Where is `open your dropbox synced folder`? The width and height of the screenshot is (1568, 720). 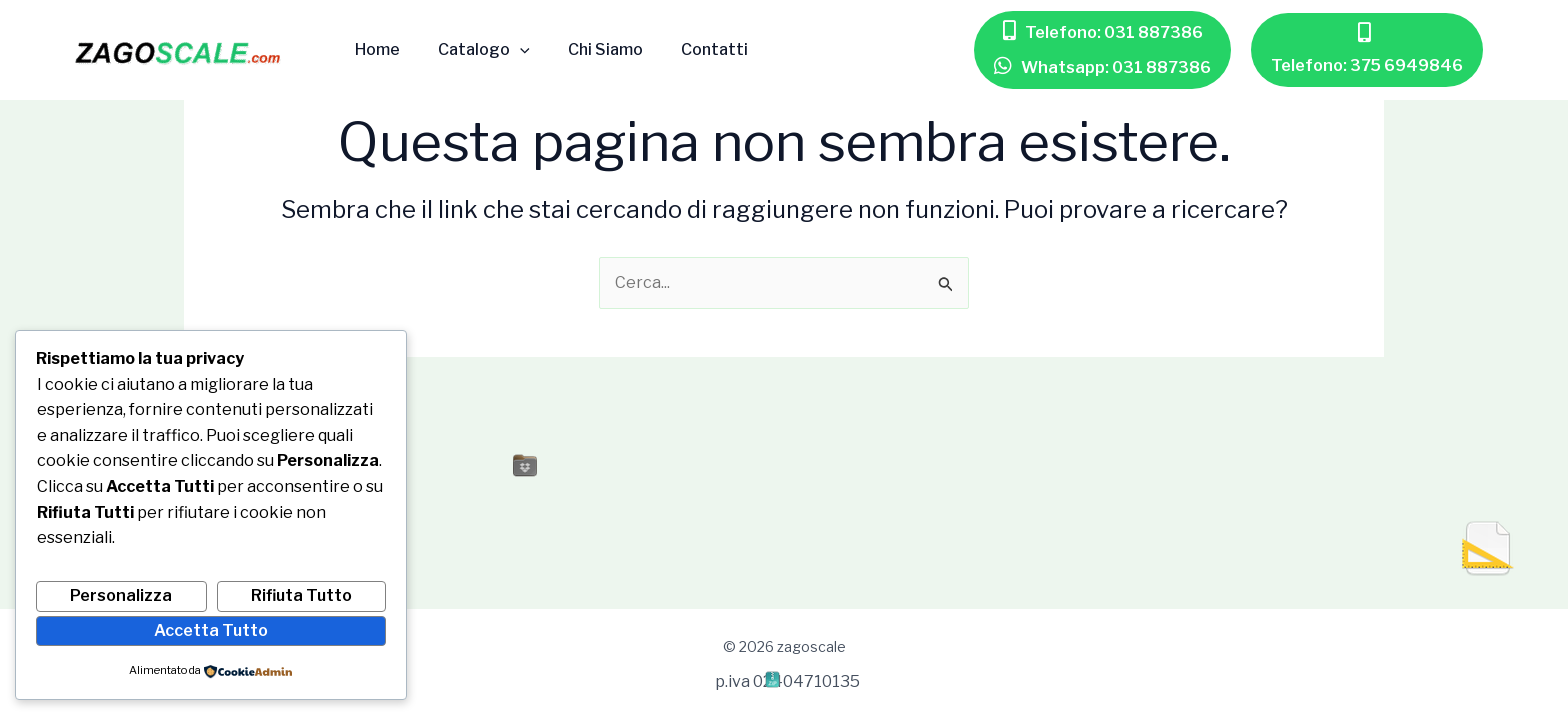 open your dropbox synced folder is located at coordinates (525, 465).